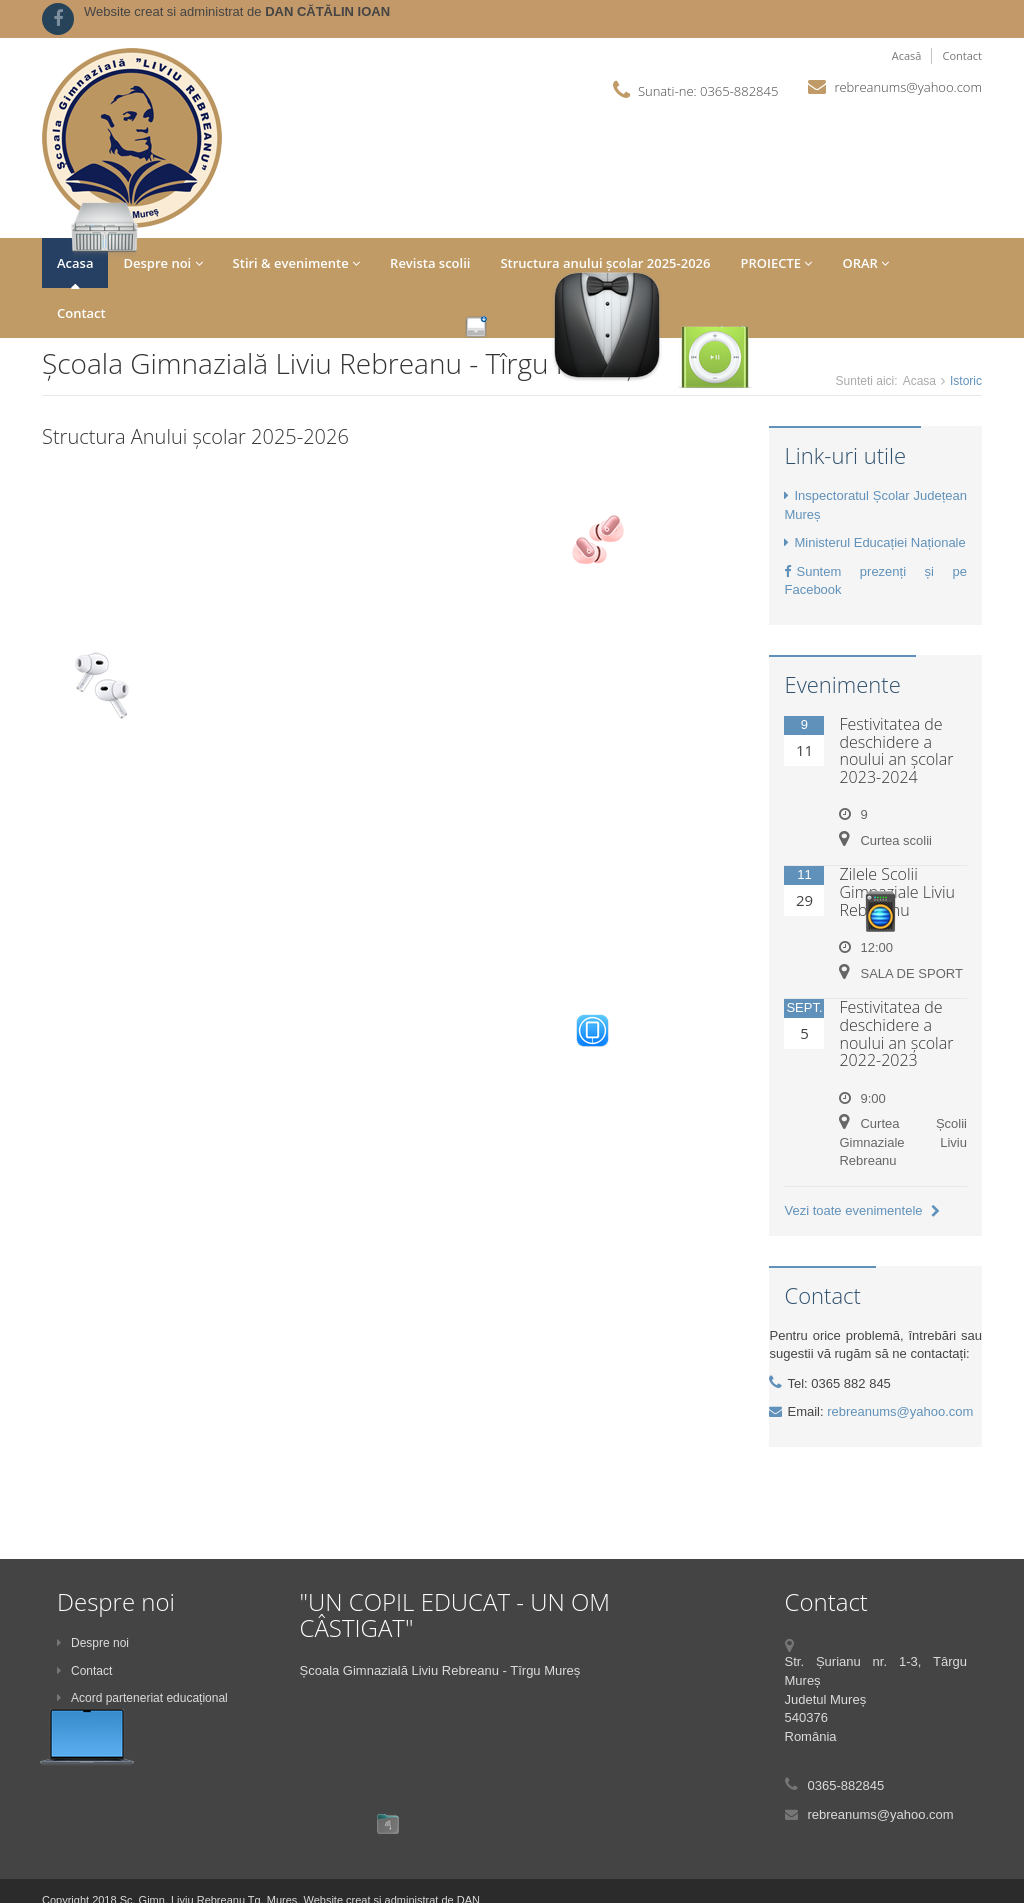 Image resolution: width=1024 pixels, height=1903 pixels. I want to click on open insync cloud sync folder, so click(388, 1824).